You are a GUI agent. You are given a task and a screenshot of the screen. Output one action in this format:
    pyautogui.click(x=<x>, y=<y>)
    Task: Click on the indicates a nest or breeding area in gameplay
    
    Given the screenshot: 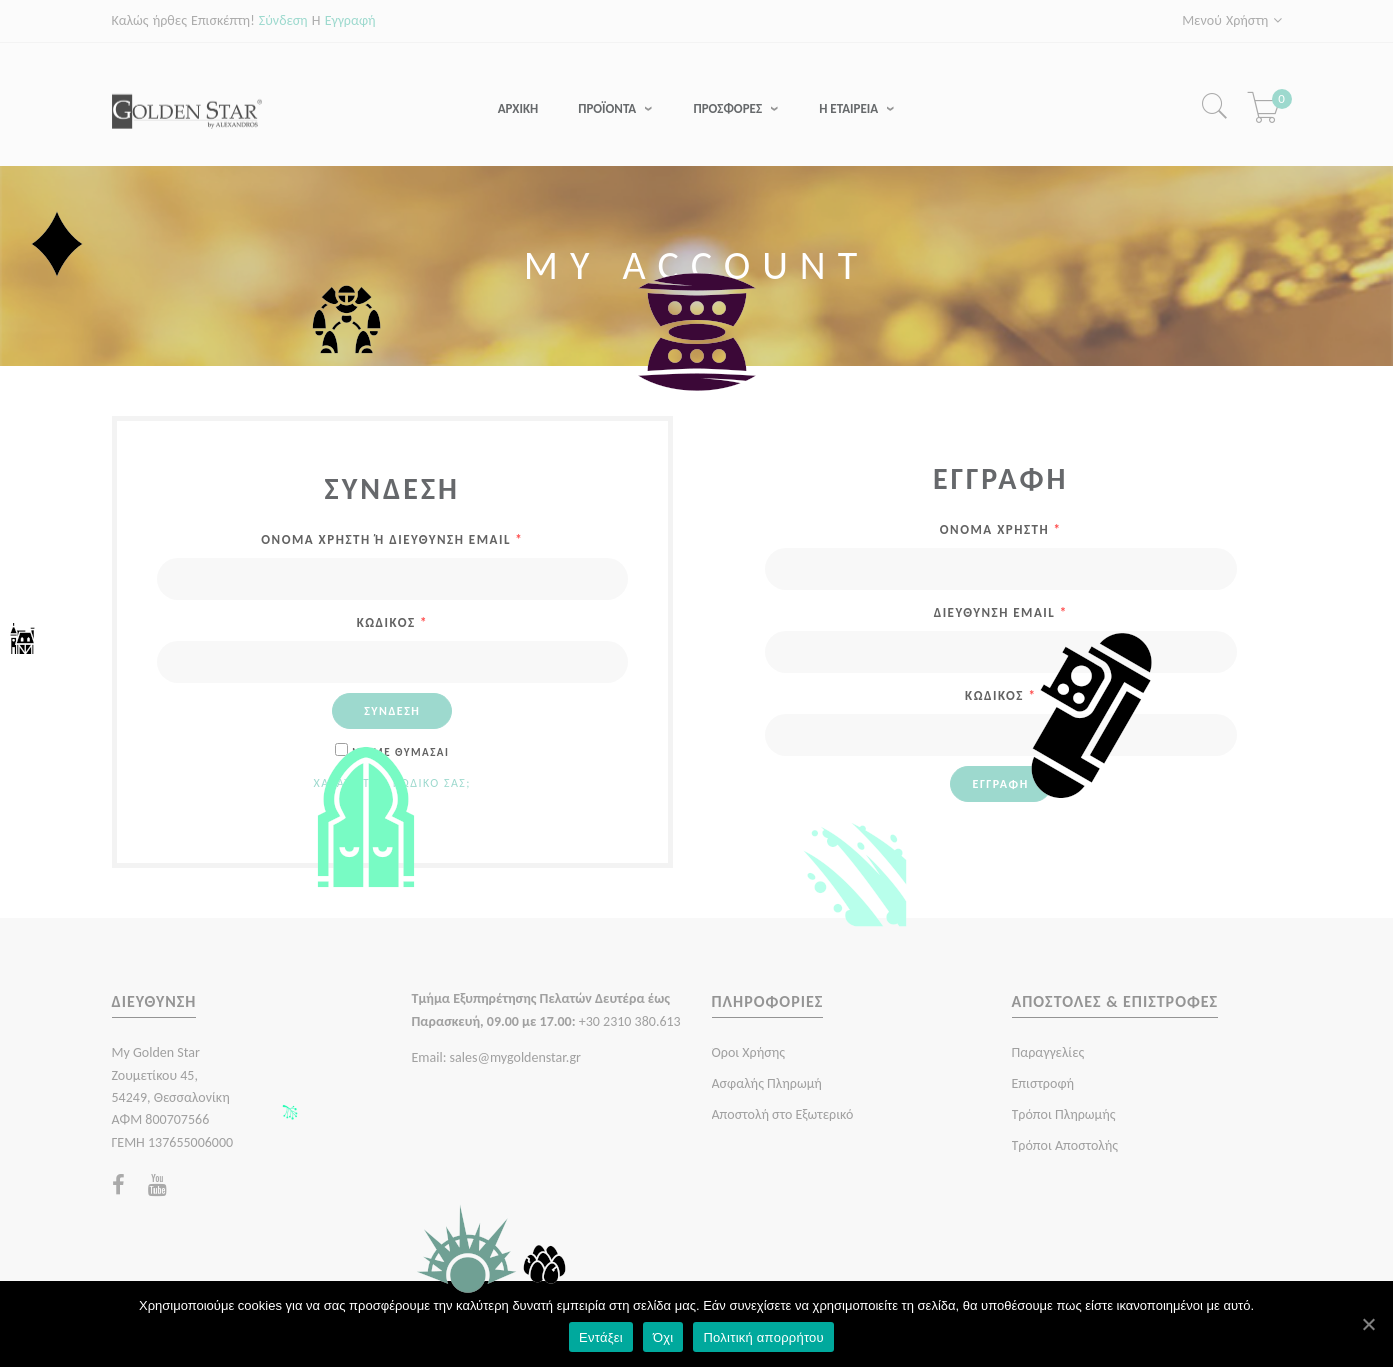 What is the action you would take?
    pyautogui.click(x=544, y=1264)
    